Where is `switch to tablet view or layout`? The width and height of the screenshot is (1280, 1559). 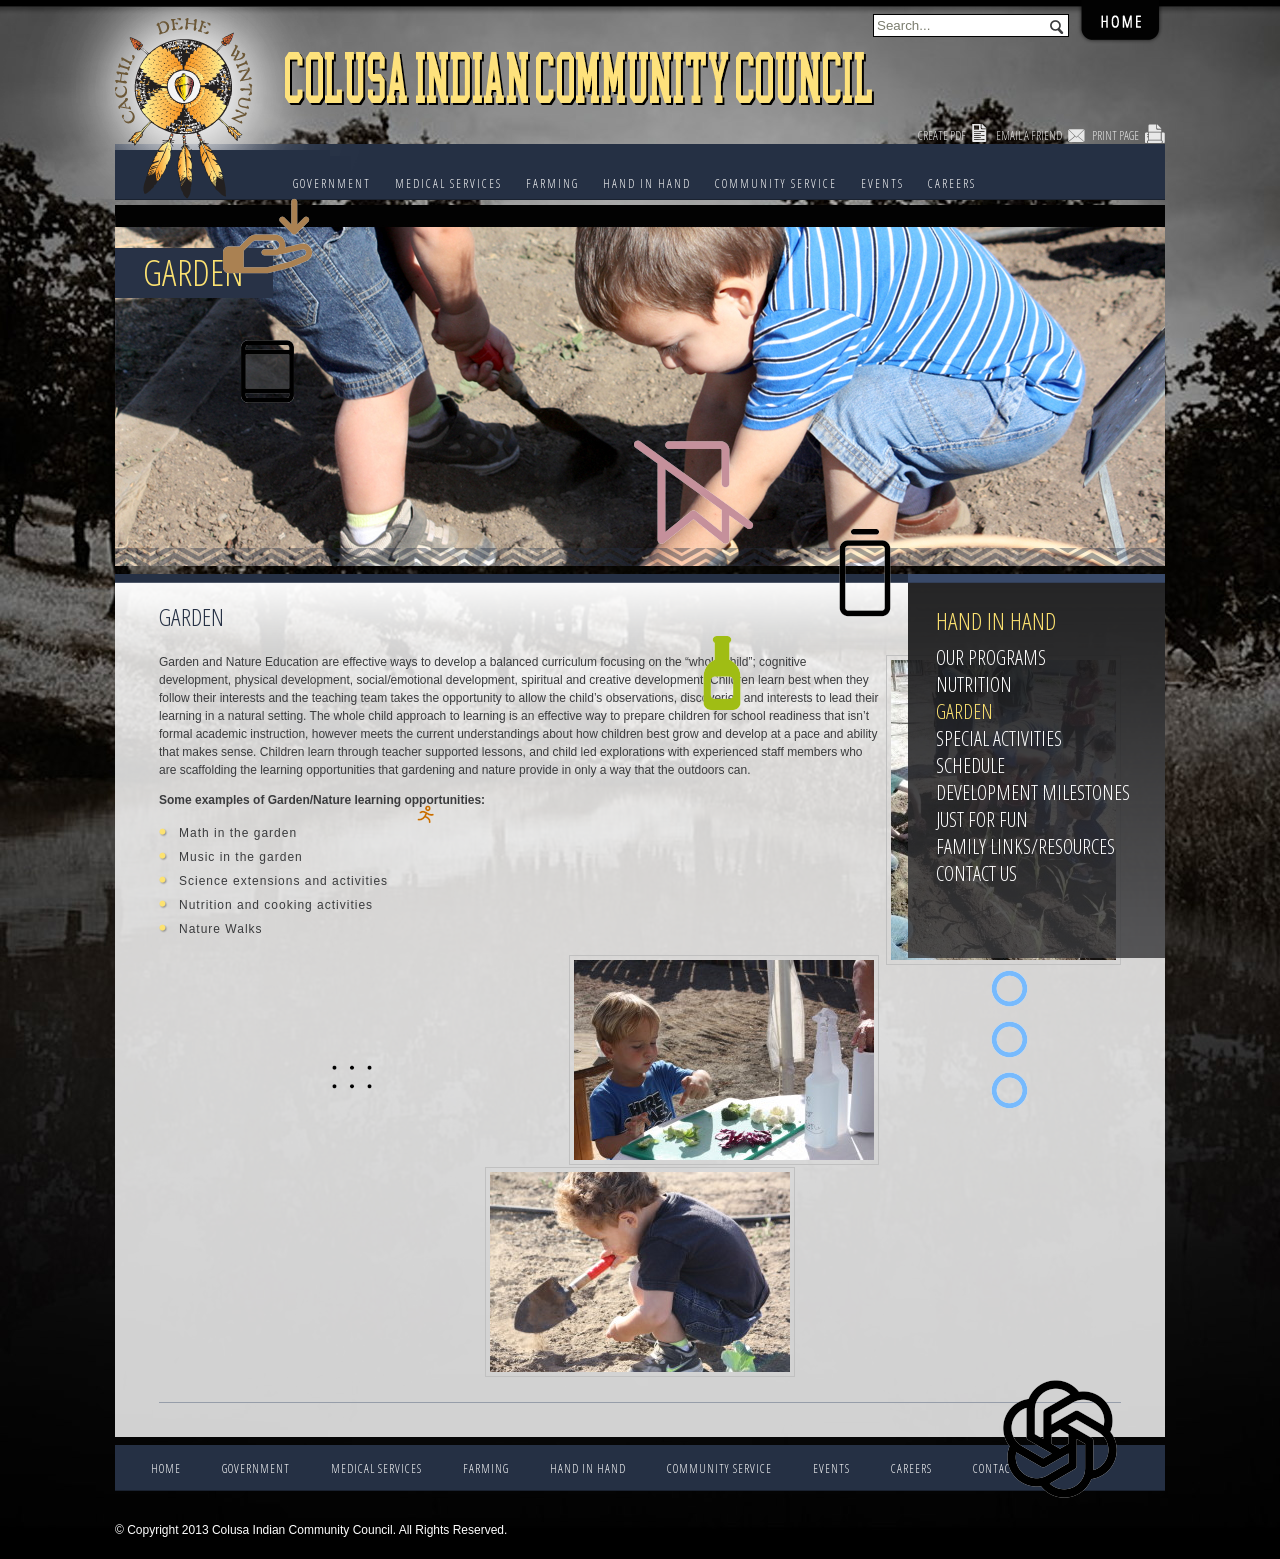 switch to tablet view or layout is located at coordinates (267, 371).